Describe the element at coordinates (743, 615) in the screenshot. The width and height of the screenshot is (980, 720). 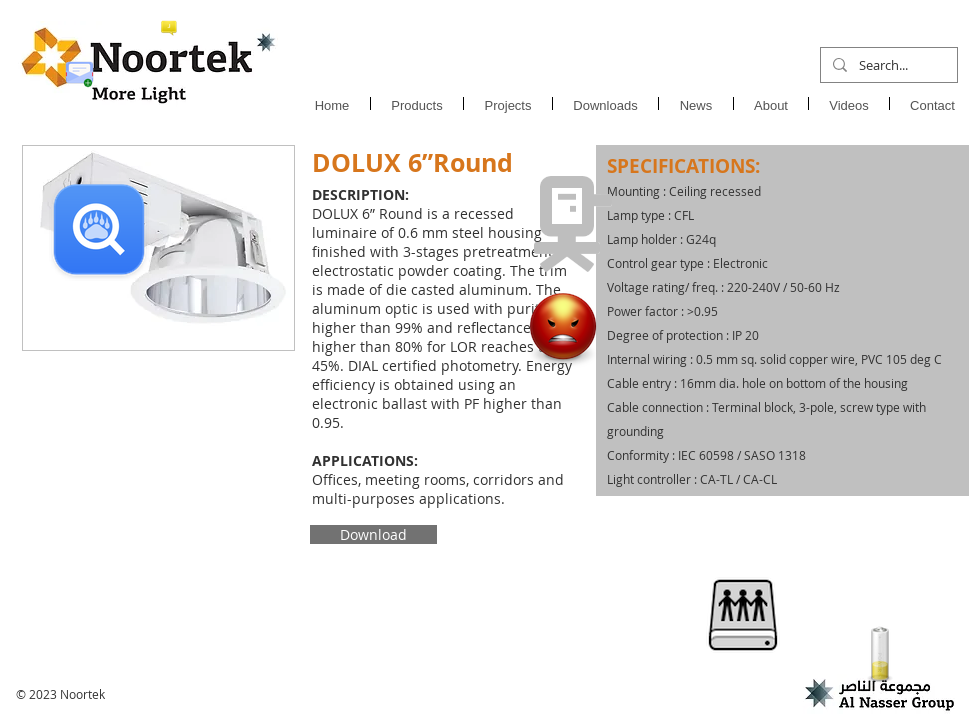
I see `access a shared network drive` at that location.